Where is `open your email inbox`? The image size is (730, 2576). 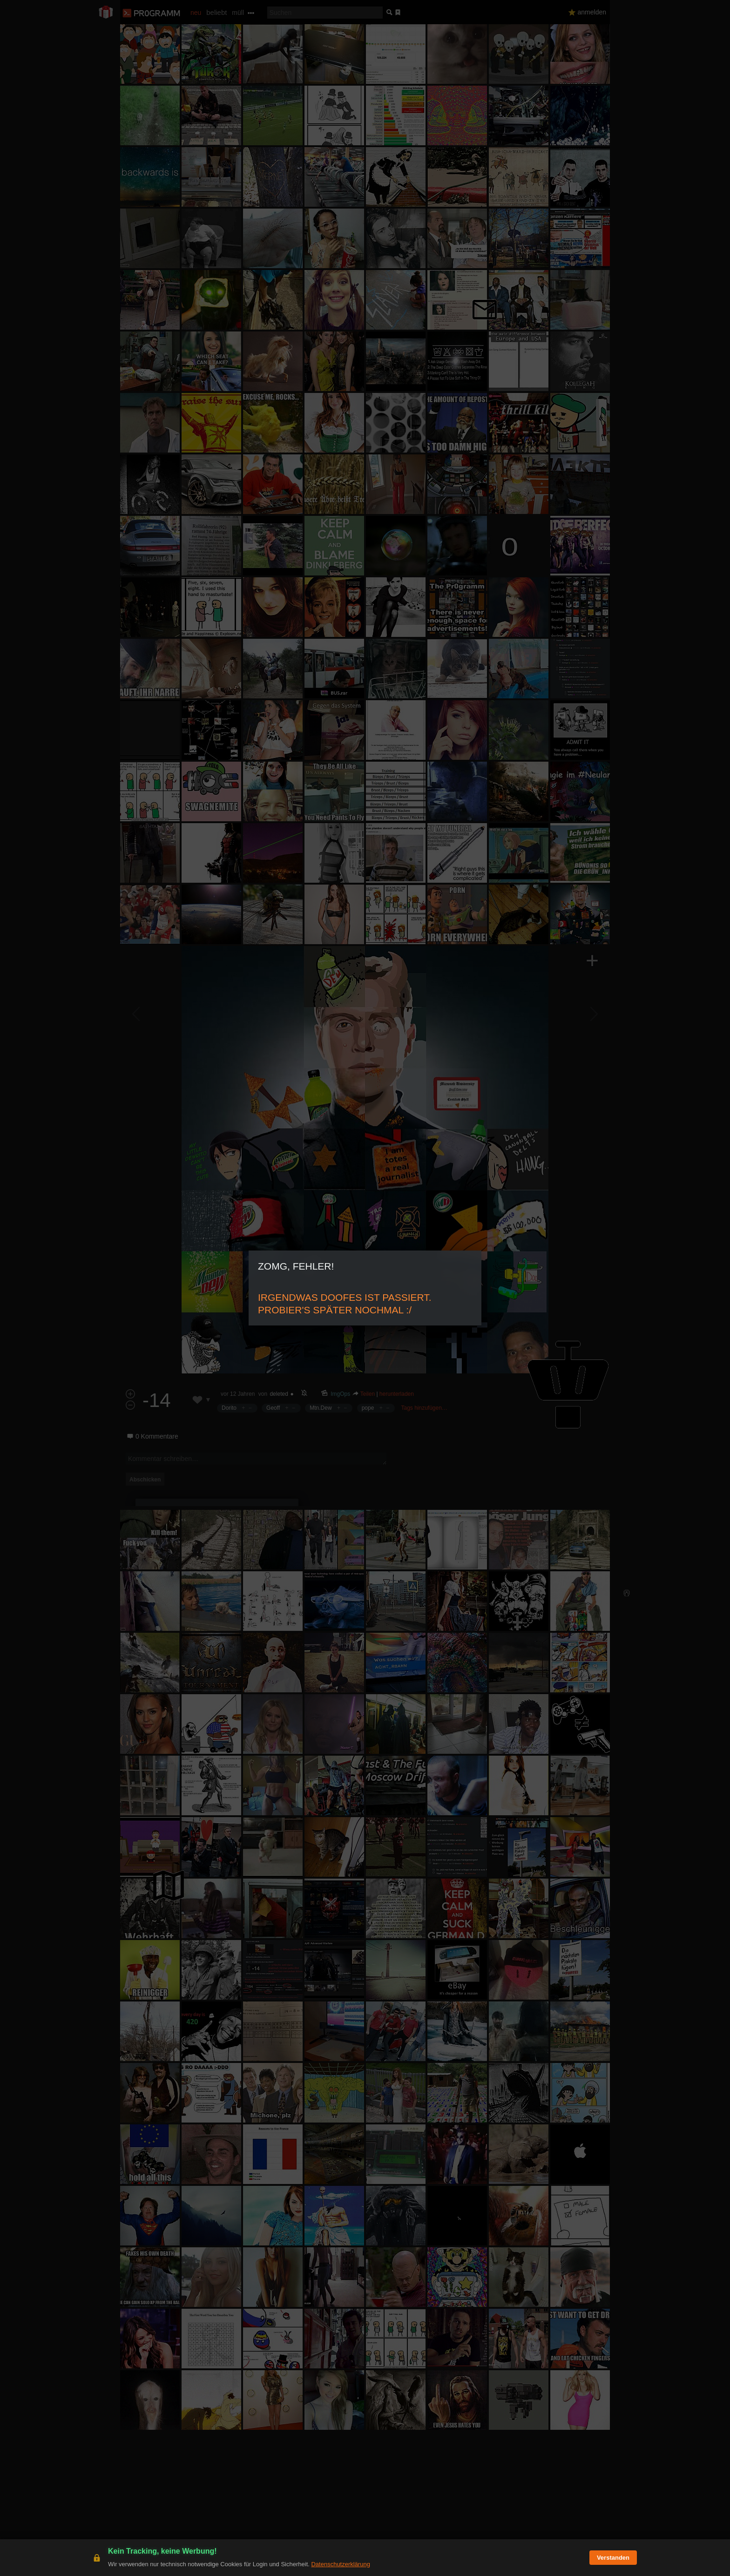
open your email inbox is located at coordinates (485, 310).